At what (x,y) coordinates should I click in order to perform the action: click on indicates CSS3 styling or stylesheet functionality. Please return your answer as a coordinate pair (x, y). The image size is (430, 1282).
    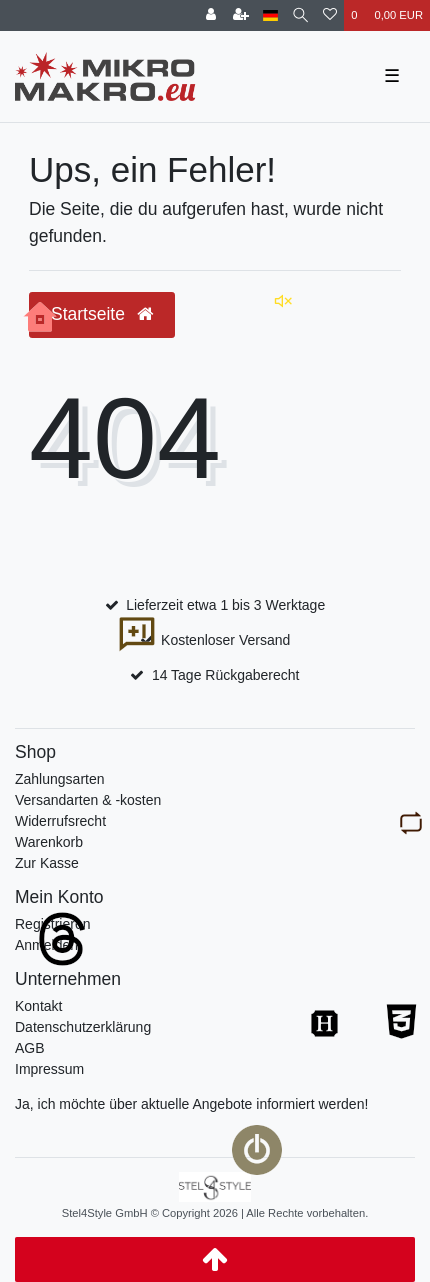
    Looking at the image, I should click on (401, 1021).